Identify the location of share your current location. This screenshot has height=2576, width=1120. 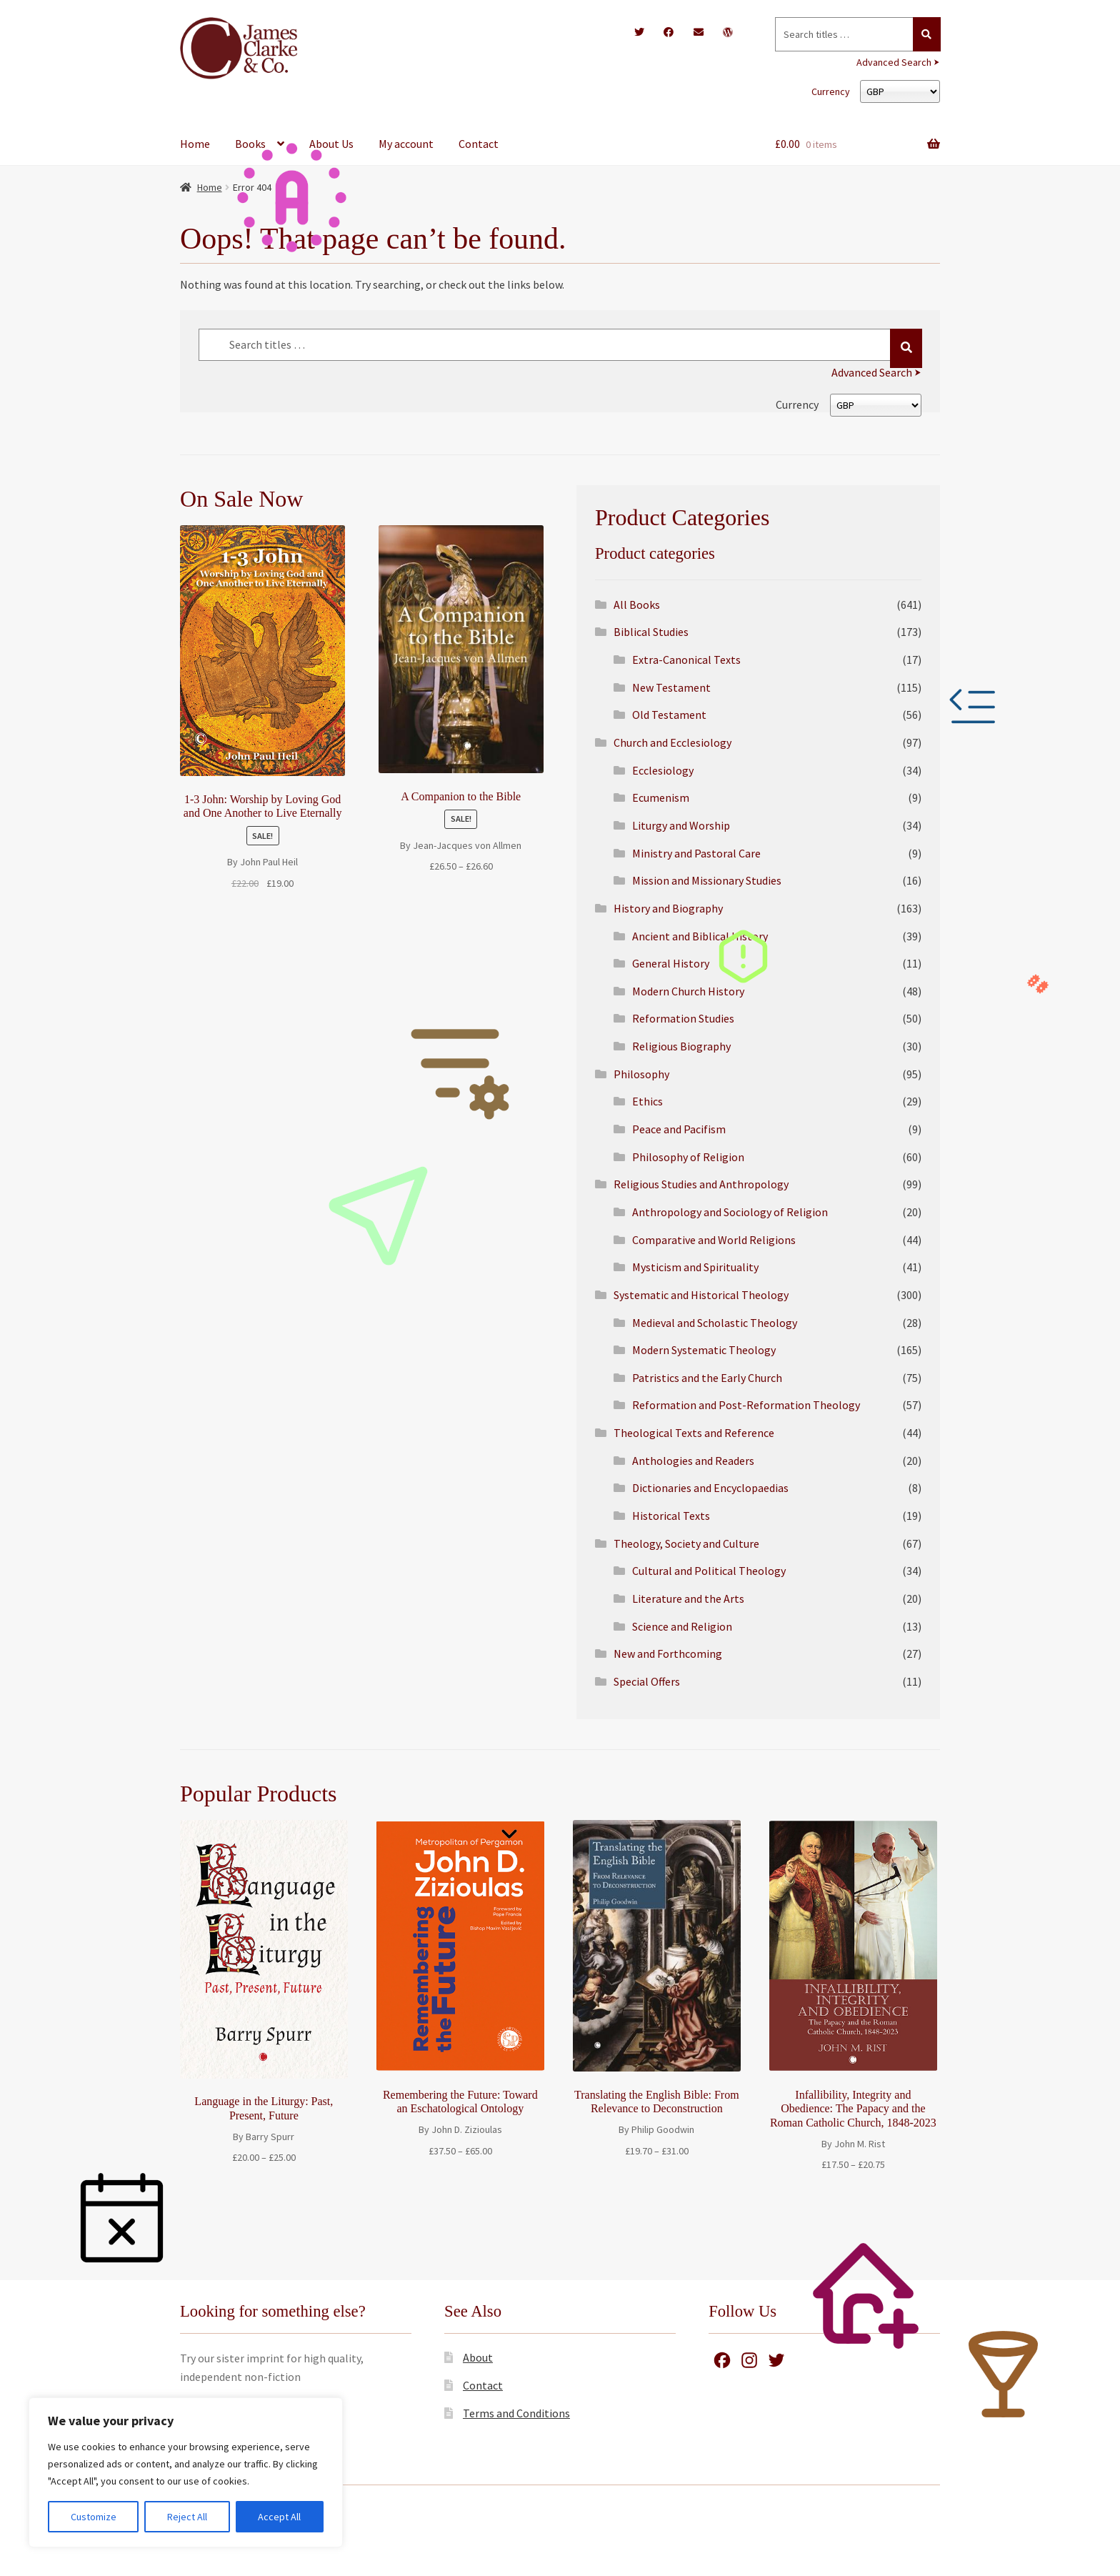
(379, 1215).